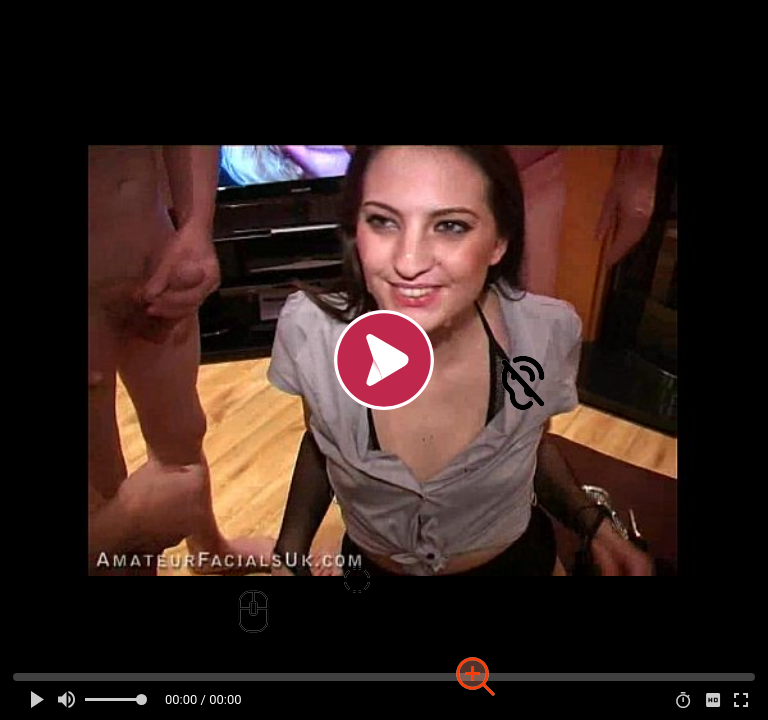 Image resolution: width=768 pixels, height=720 pixels. I want to click on zoom in on content, so click(475, 676).